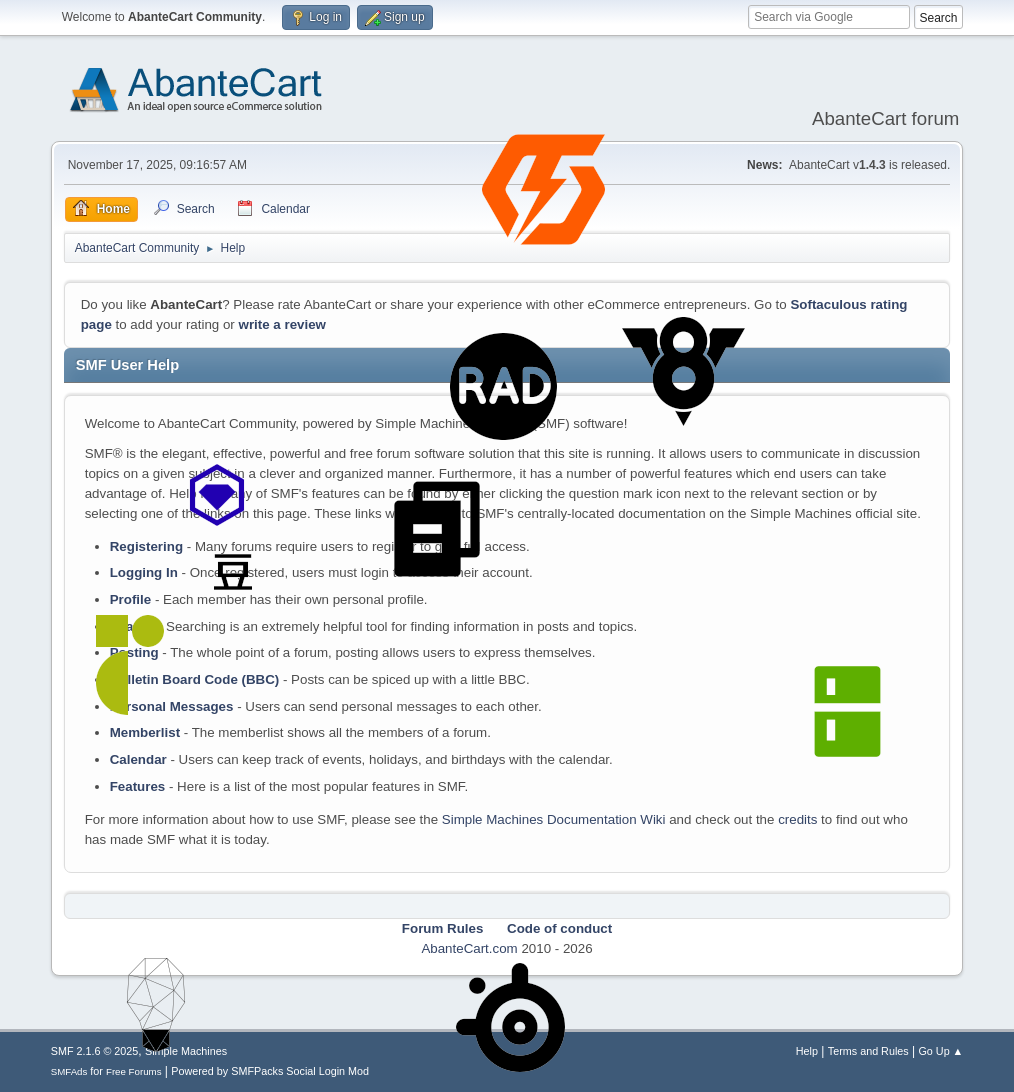  Describe the element at coordinates (217, 495) in the screenshot. I see `visit the RubyGems package repository` at that location.